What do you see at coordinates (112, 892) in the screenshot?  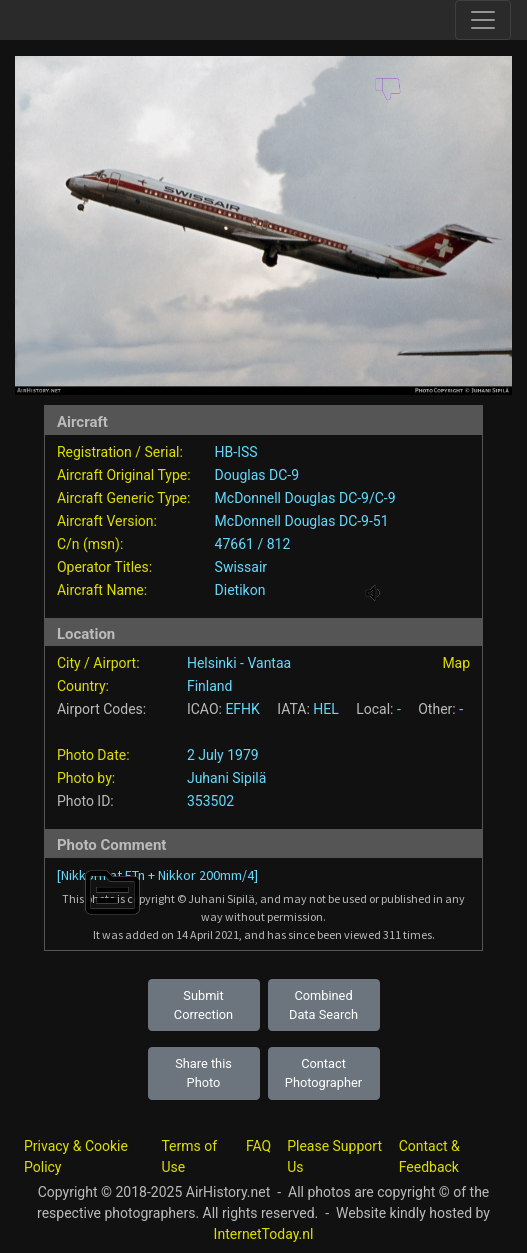 I see `access source files or documents` at bounding box center [112, 892].